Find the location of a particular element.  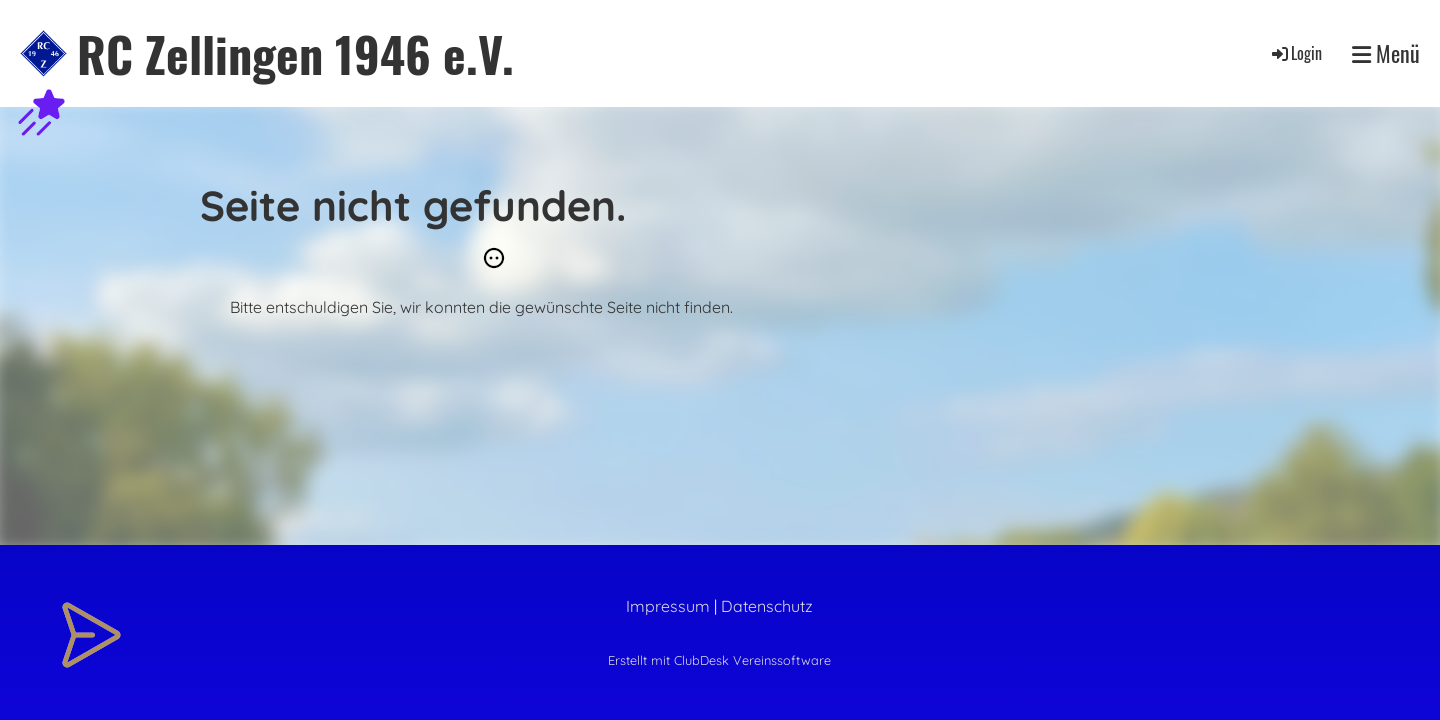

send a message is located at coordinates (88, 635).